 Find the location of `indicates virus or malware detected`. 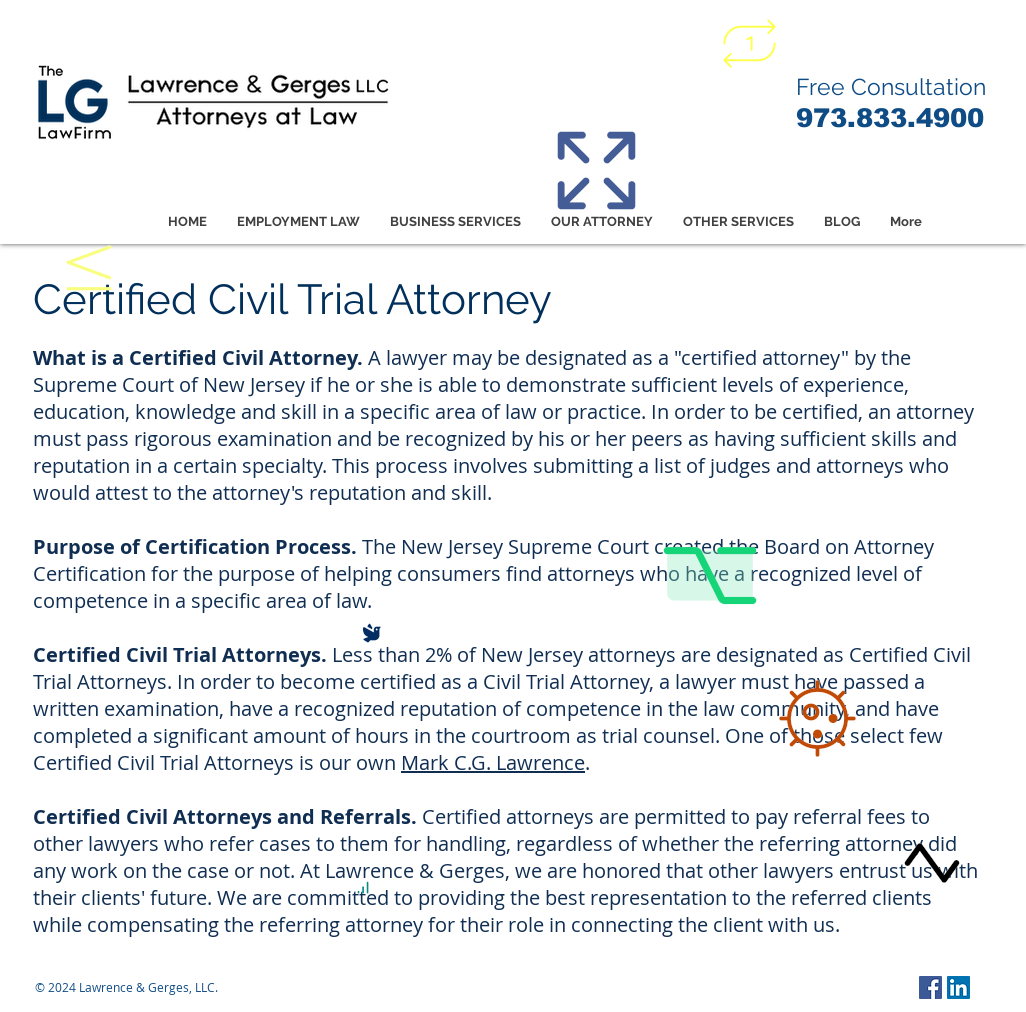

indicates virus or malware detected is located at coordinates (817, 718).